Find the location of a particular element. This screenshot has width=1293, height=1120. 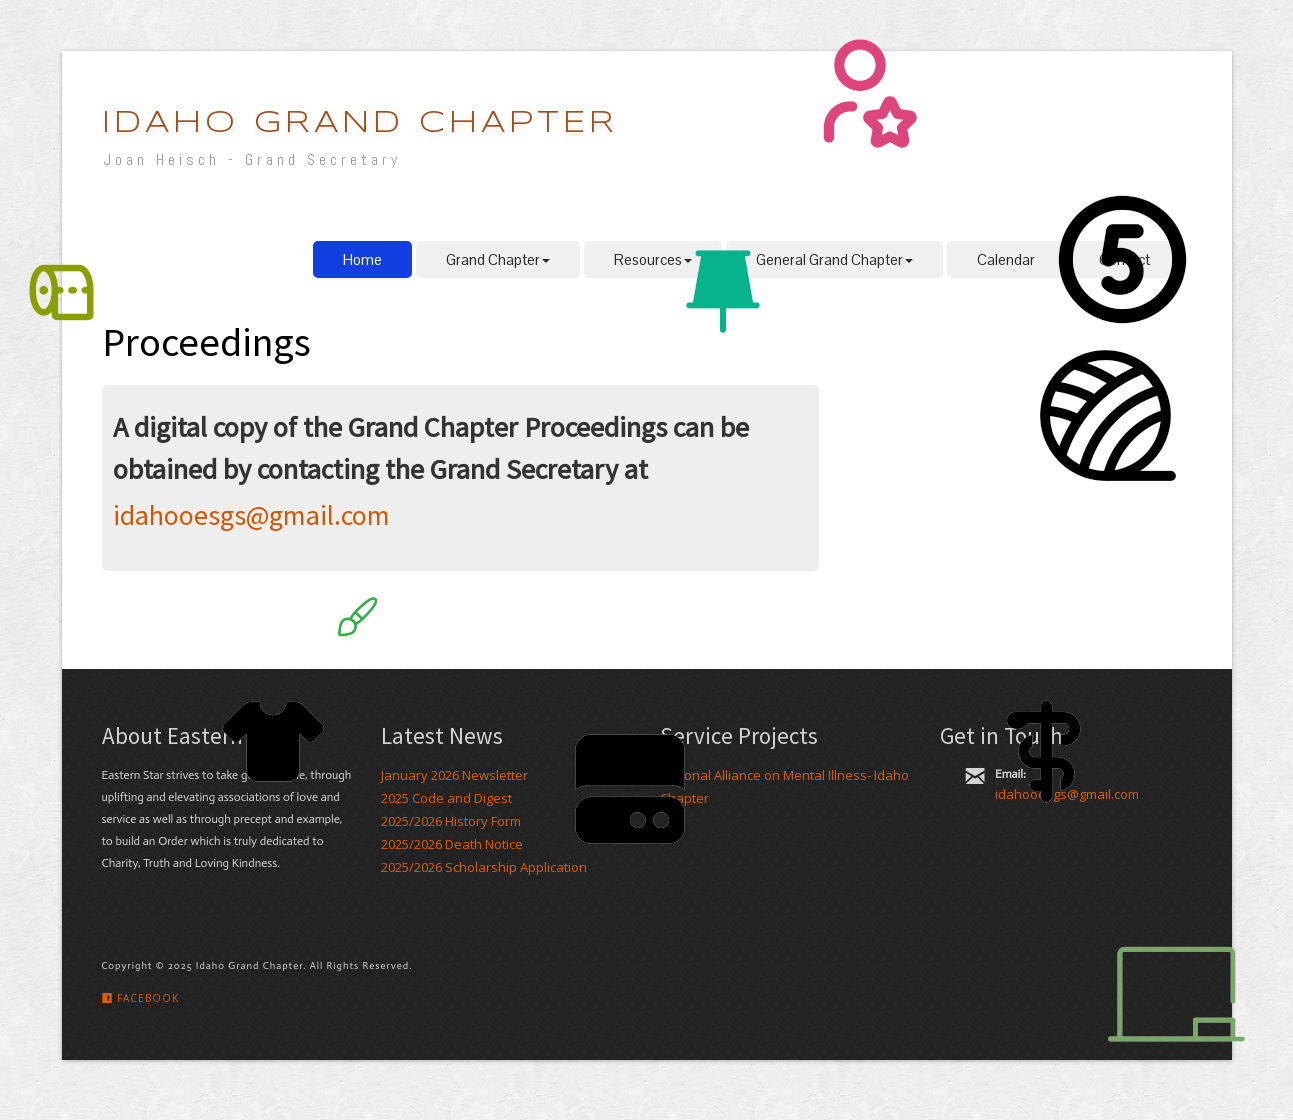

access whiteboard or presentation mode is located at coordinates (1176, 996).